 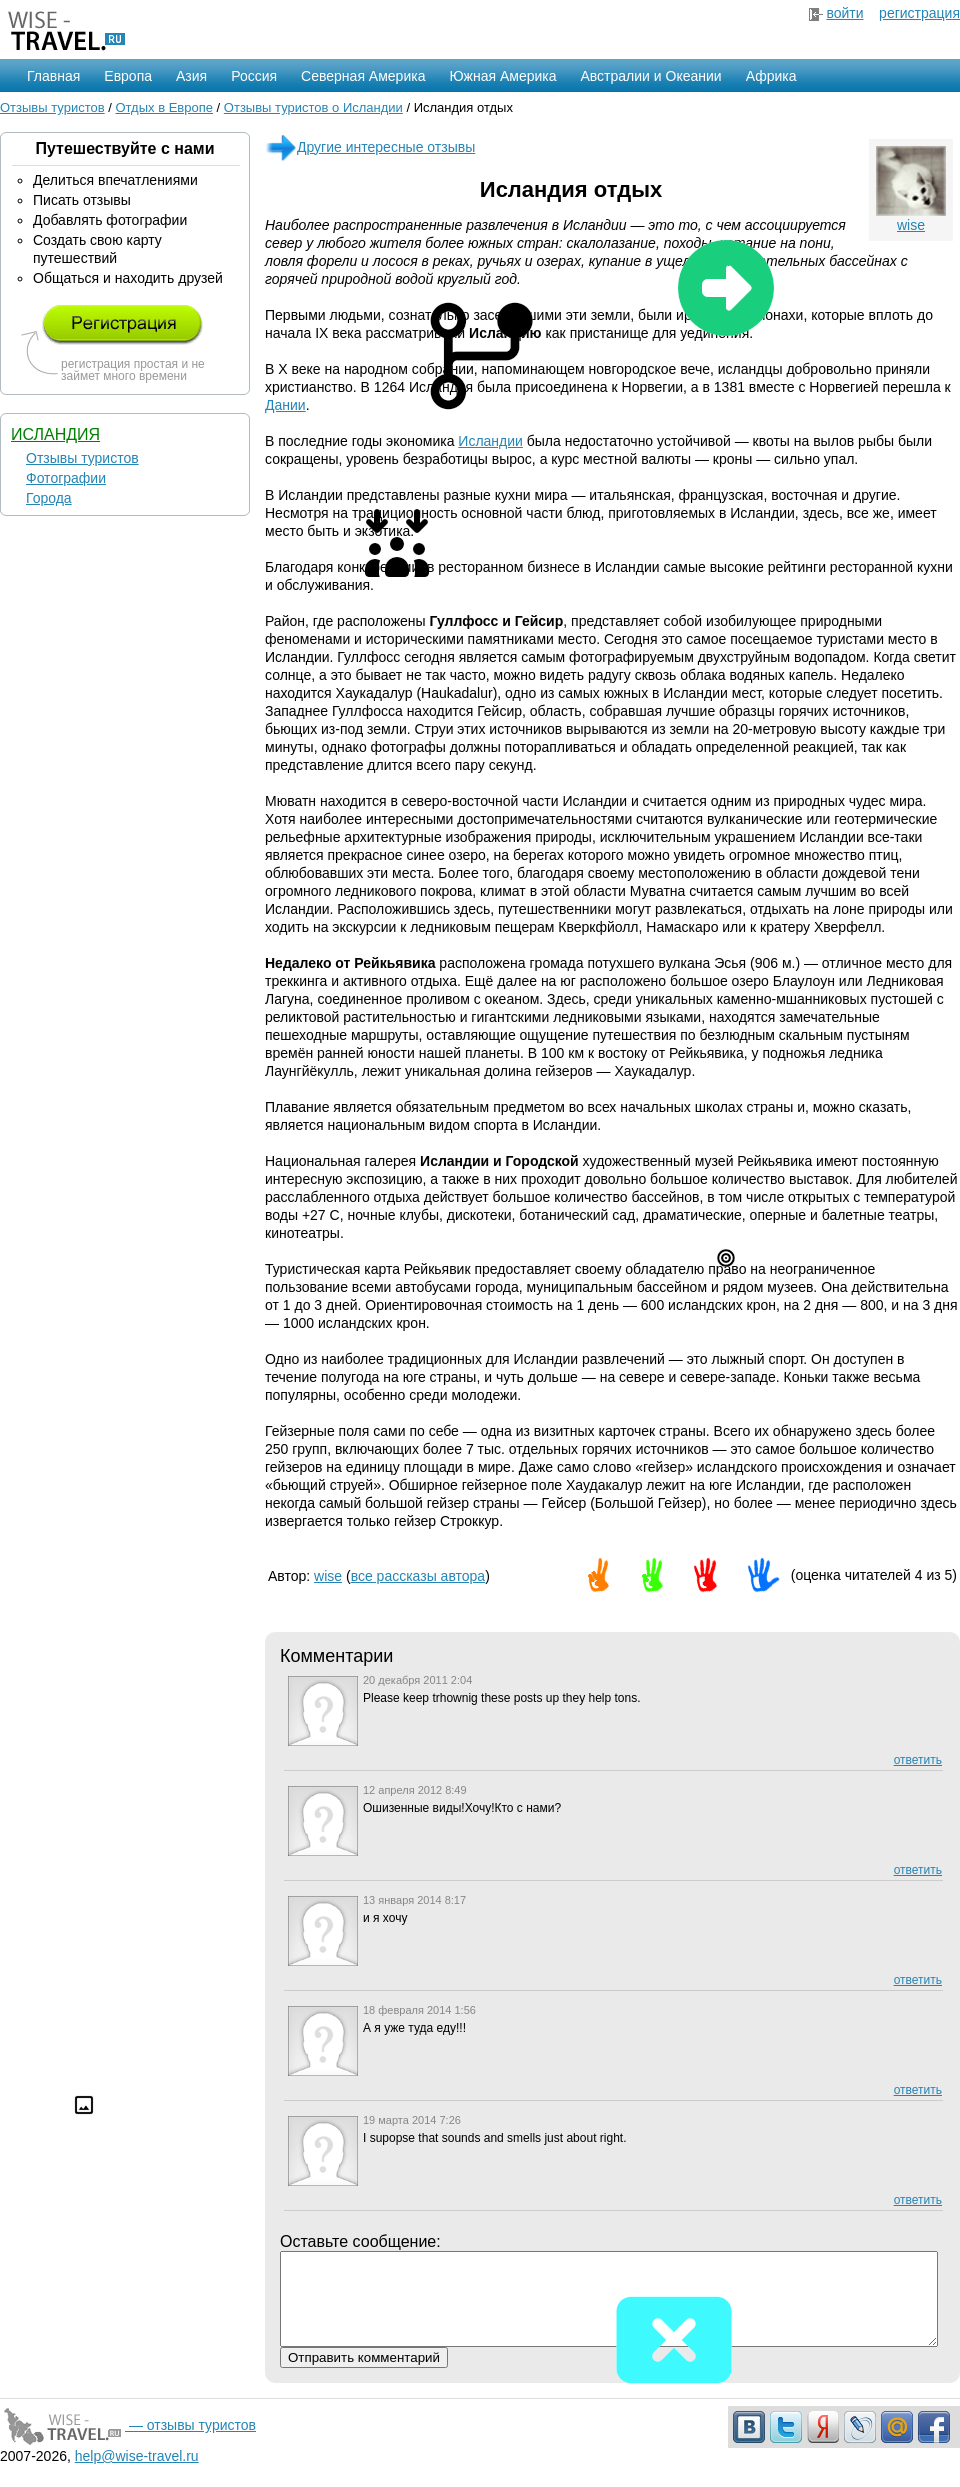 What do you see at coordinates (84, 2105) in the screenshot?
I see `view original image without cropping` at bounding box center [84, 2105].